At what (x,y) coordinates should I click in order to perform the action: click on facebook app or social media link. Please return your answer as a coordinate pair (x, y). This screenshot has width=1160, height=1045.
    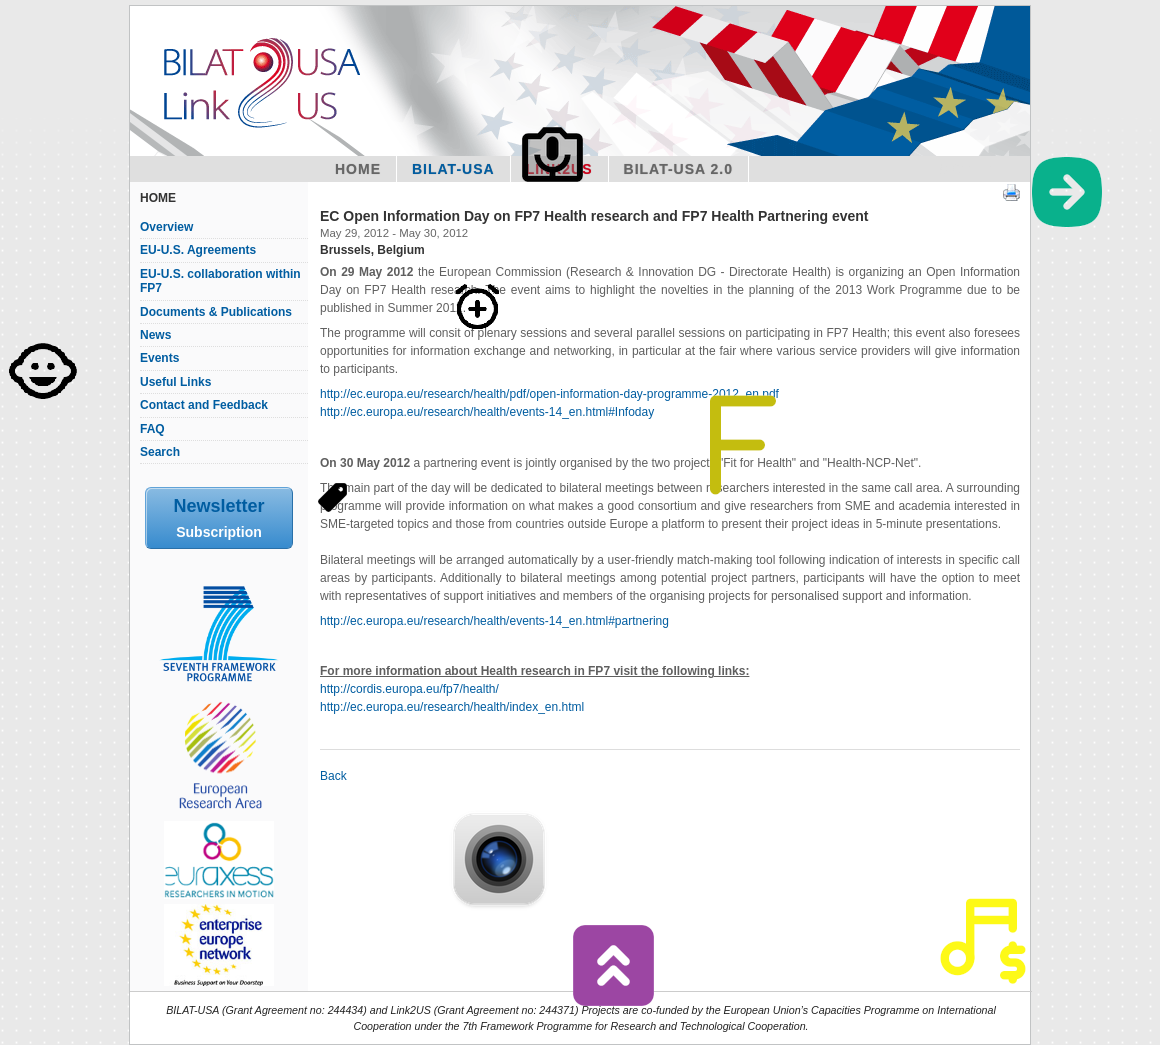
    Looking at the image, I should click on (743, 445).